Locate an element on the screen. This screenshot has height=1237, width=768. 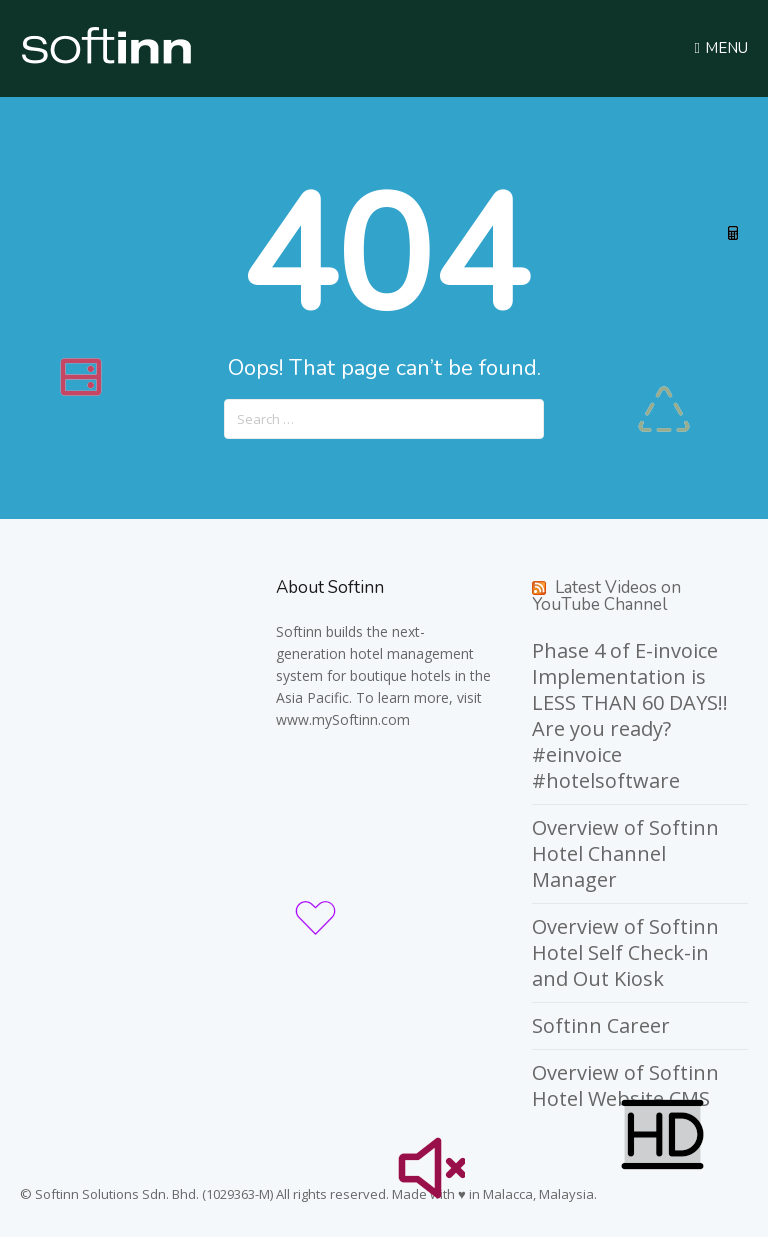
mute audio is located at coordinates (429, 1168).